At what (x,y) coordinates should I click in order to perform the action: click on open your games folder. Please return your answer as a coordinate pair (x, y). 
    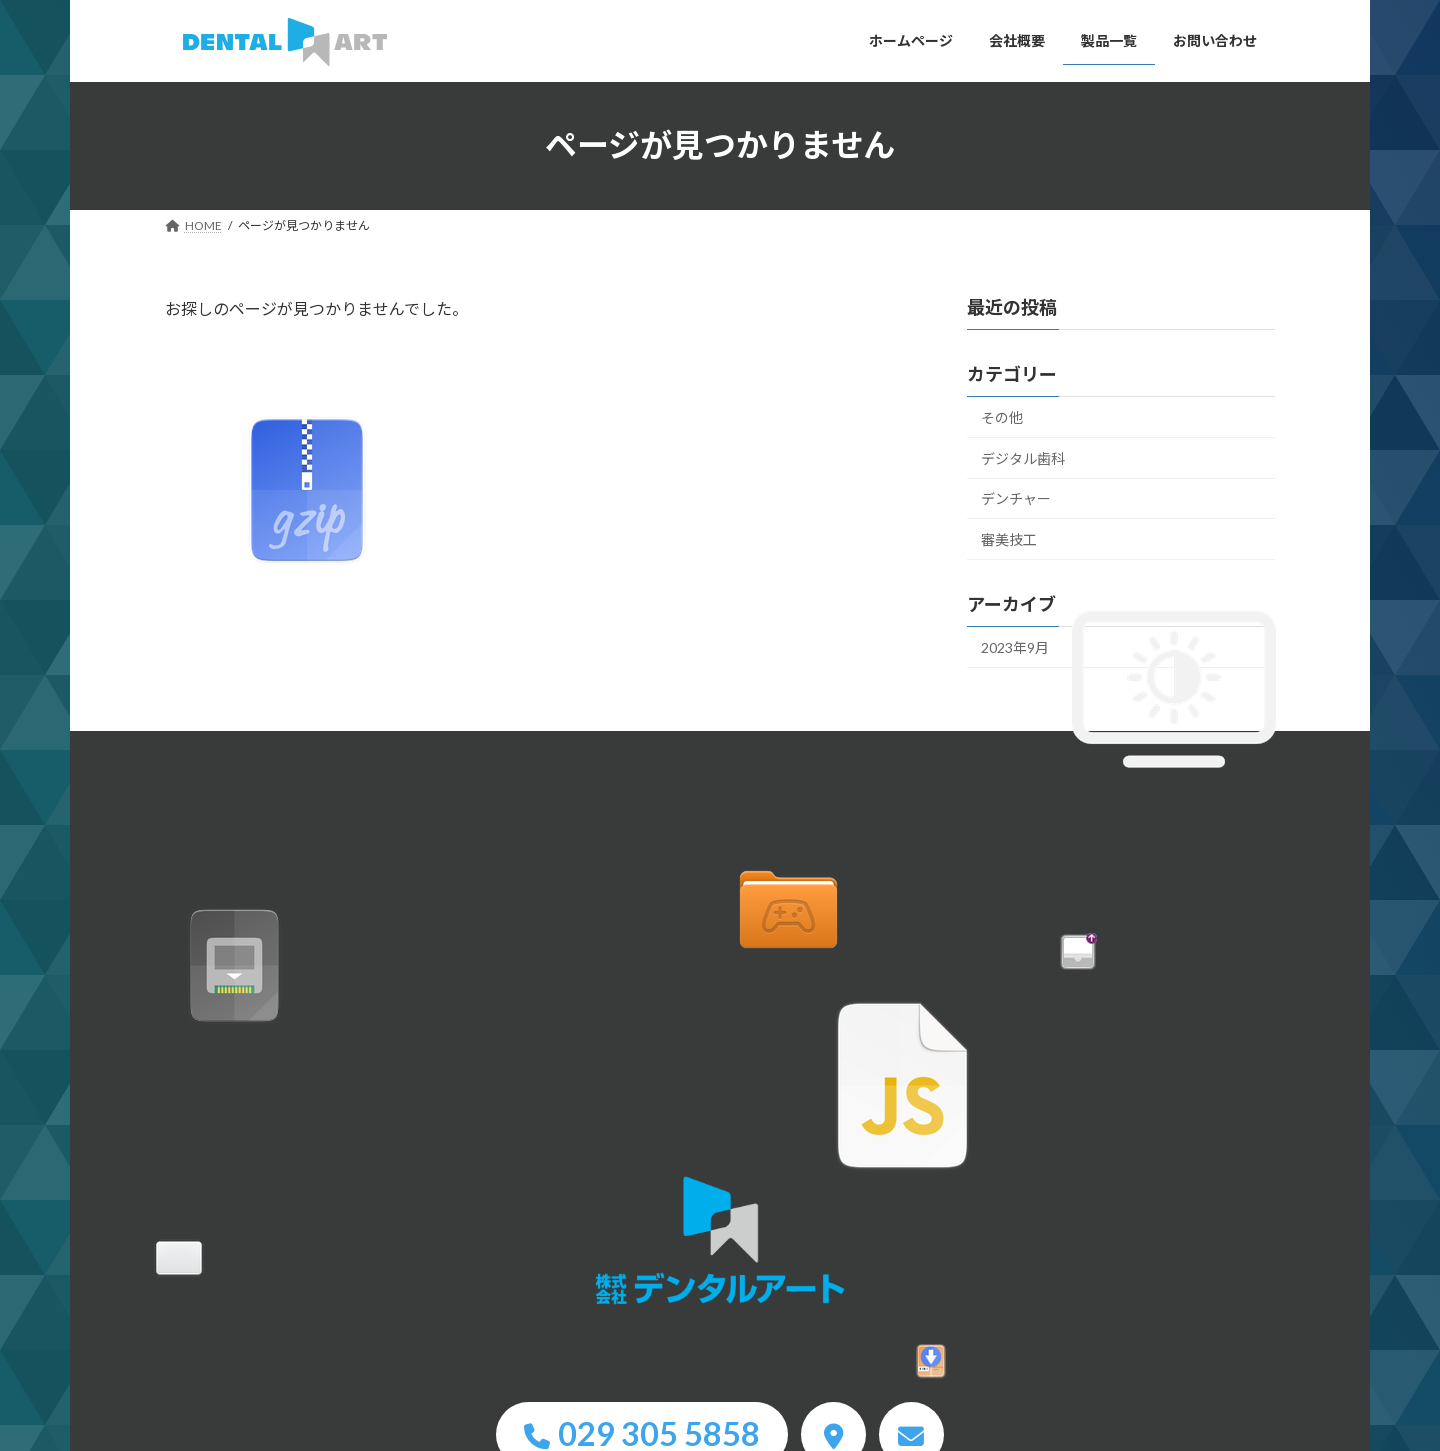
    Looking at the image, I should click on (788, 909).